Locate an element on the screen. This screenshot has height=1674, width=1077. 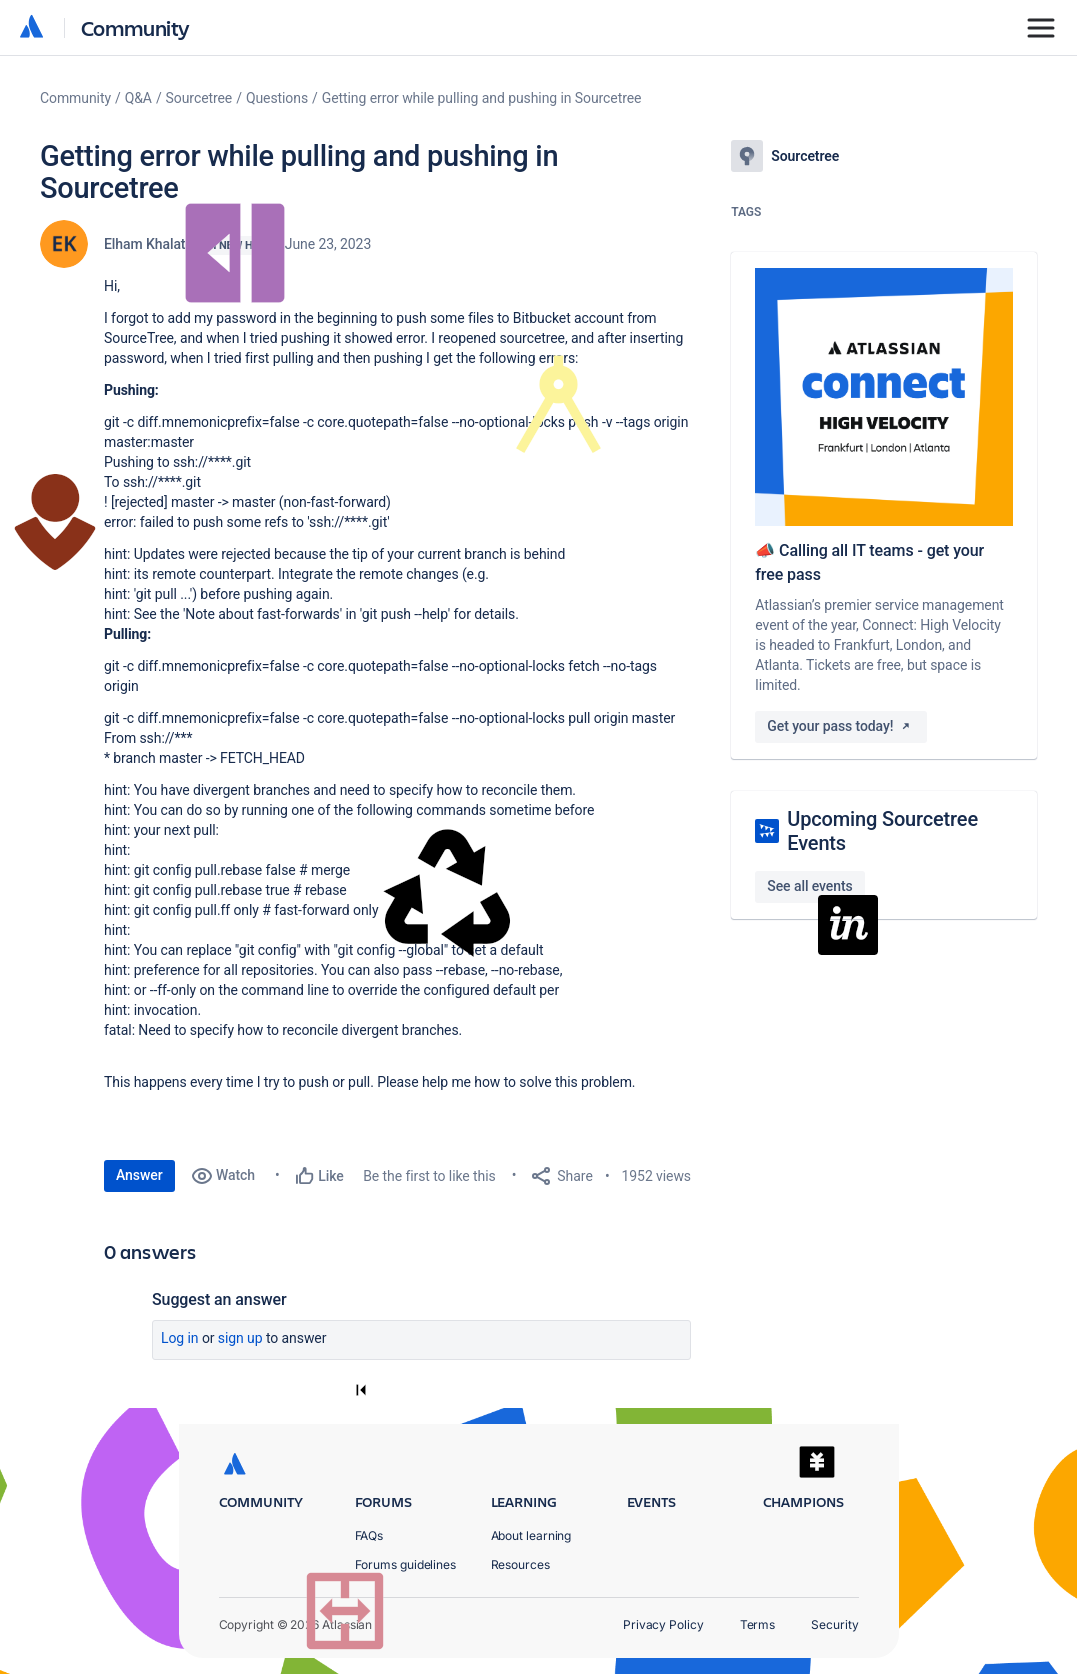
collapse the sidebar panel is located at coordinates (235, 253).